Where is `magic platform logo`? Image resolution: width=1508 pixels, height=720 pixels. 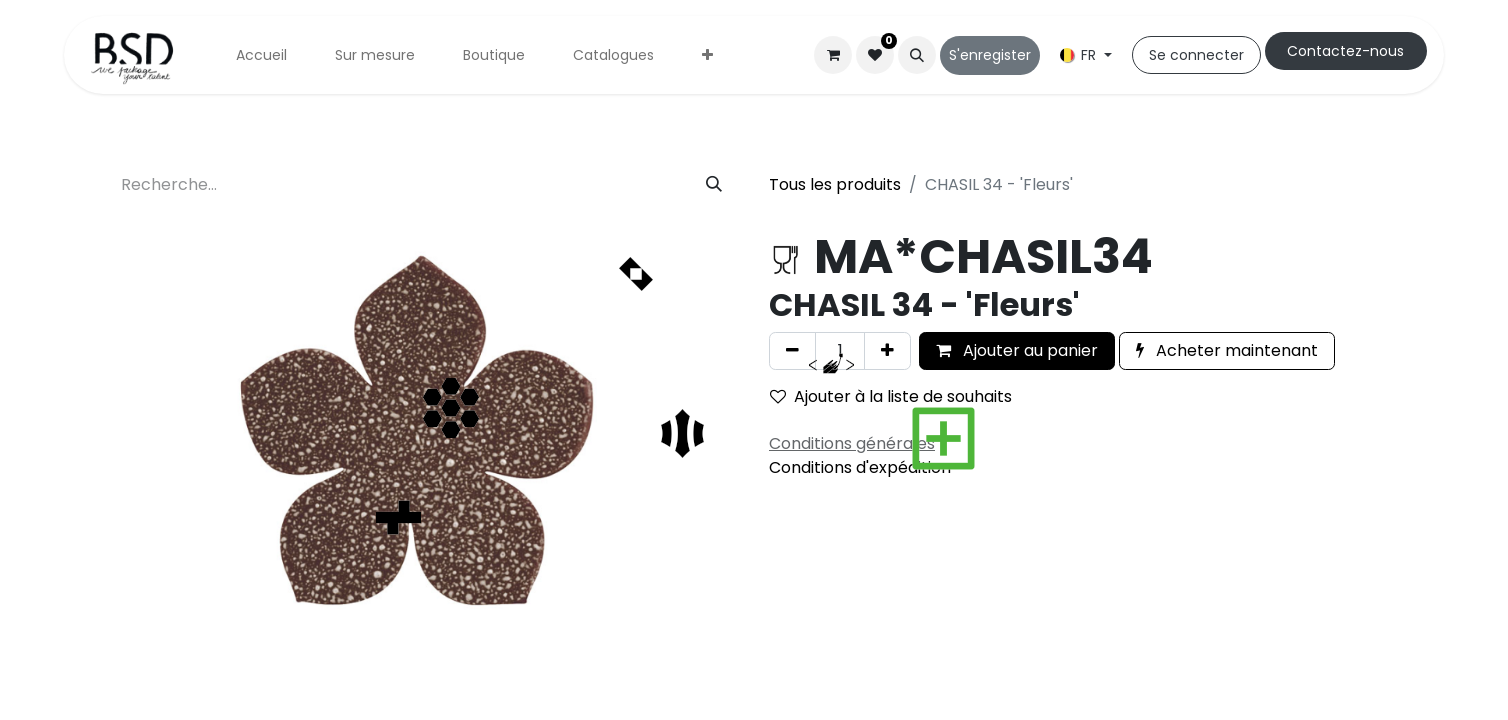
magic platform logo is located at coordinates (682, 433).